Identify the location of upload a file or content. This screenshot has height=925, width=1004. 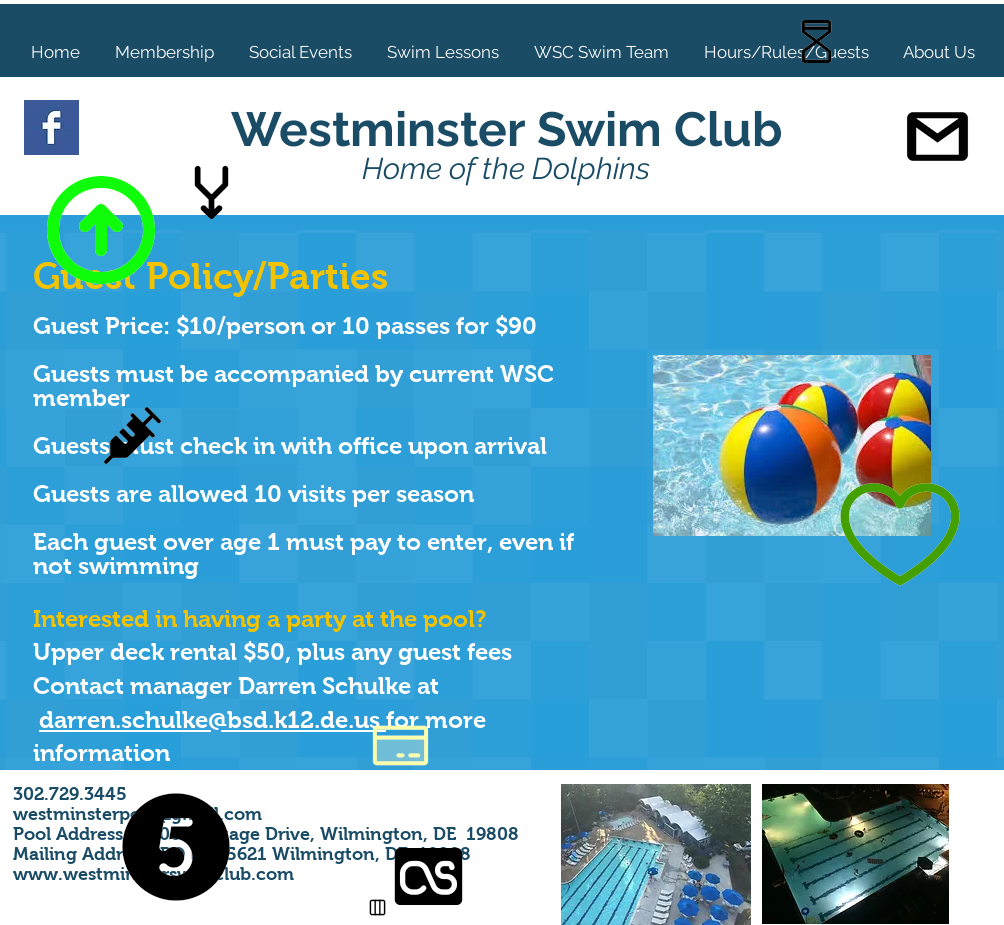
(101, 230).